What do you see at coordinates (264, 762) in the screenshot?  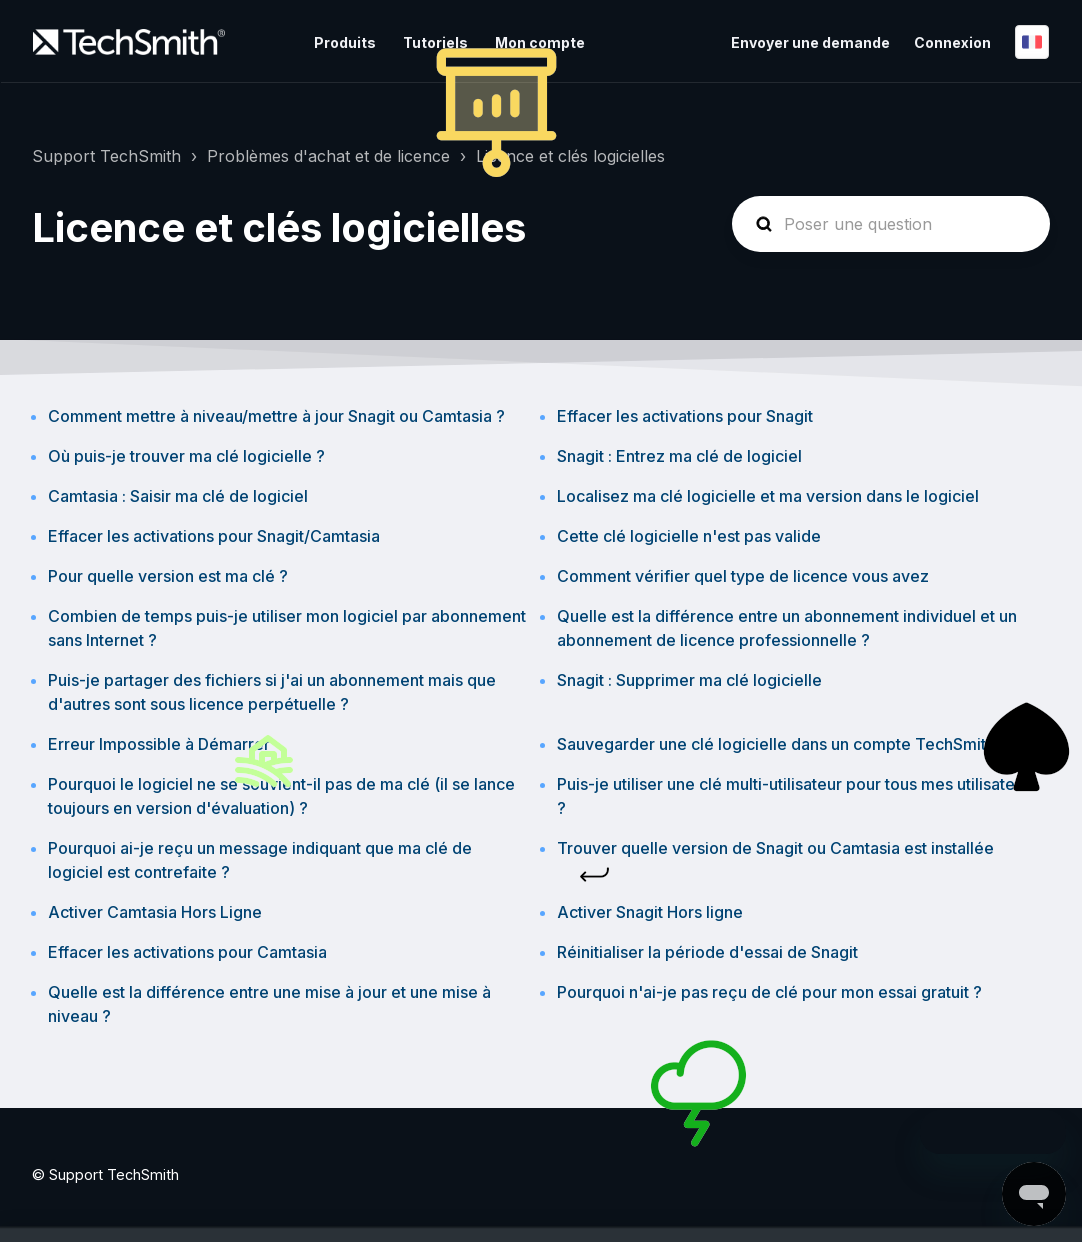 I see `access farm or agricultural settings` at bounding box center [264, 762].